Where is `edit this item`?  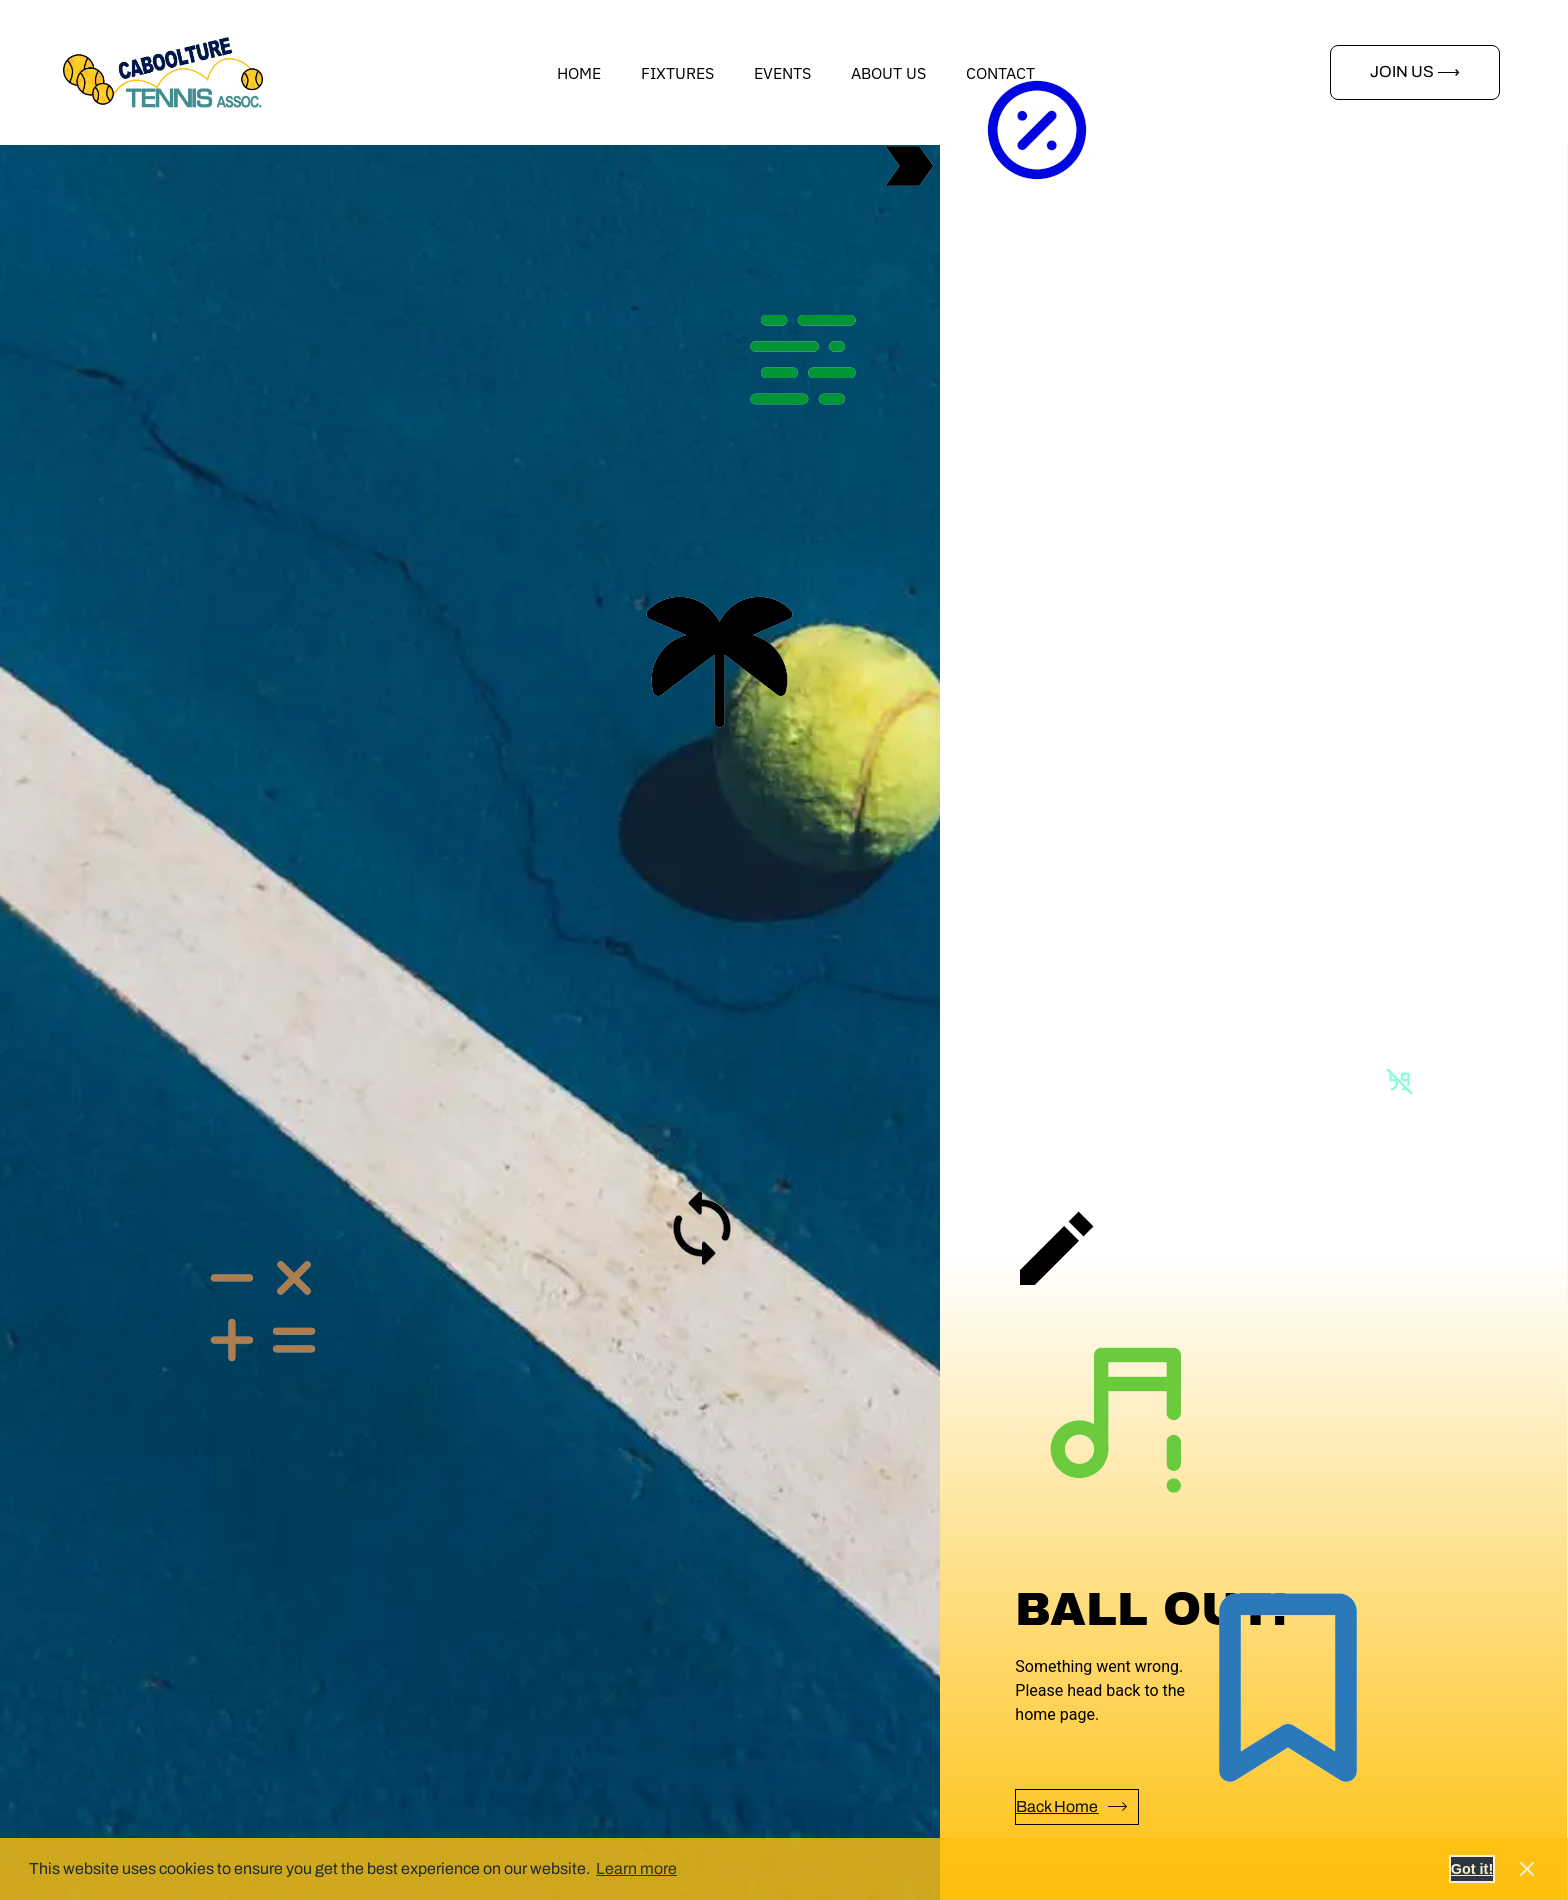
edit this item is located at coordinates (1056, 1249).